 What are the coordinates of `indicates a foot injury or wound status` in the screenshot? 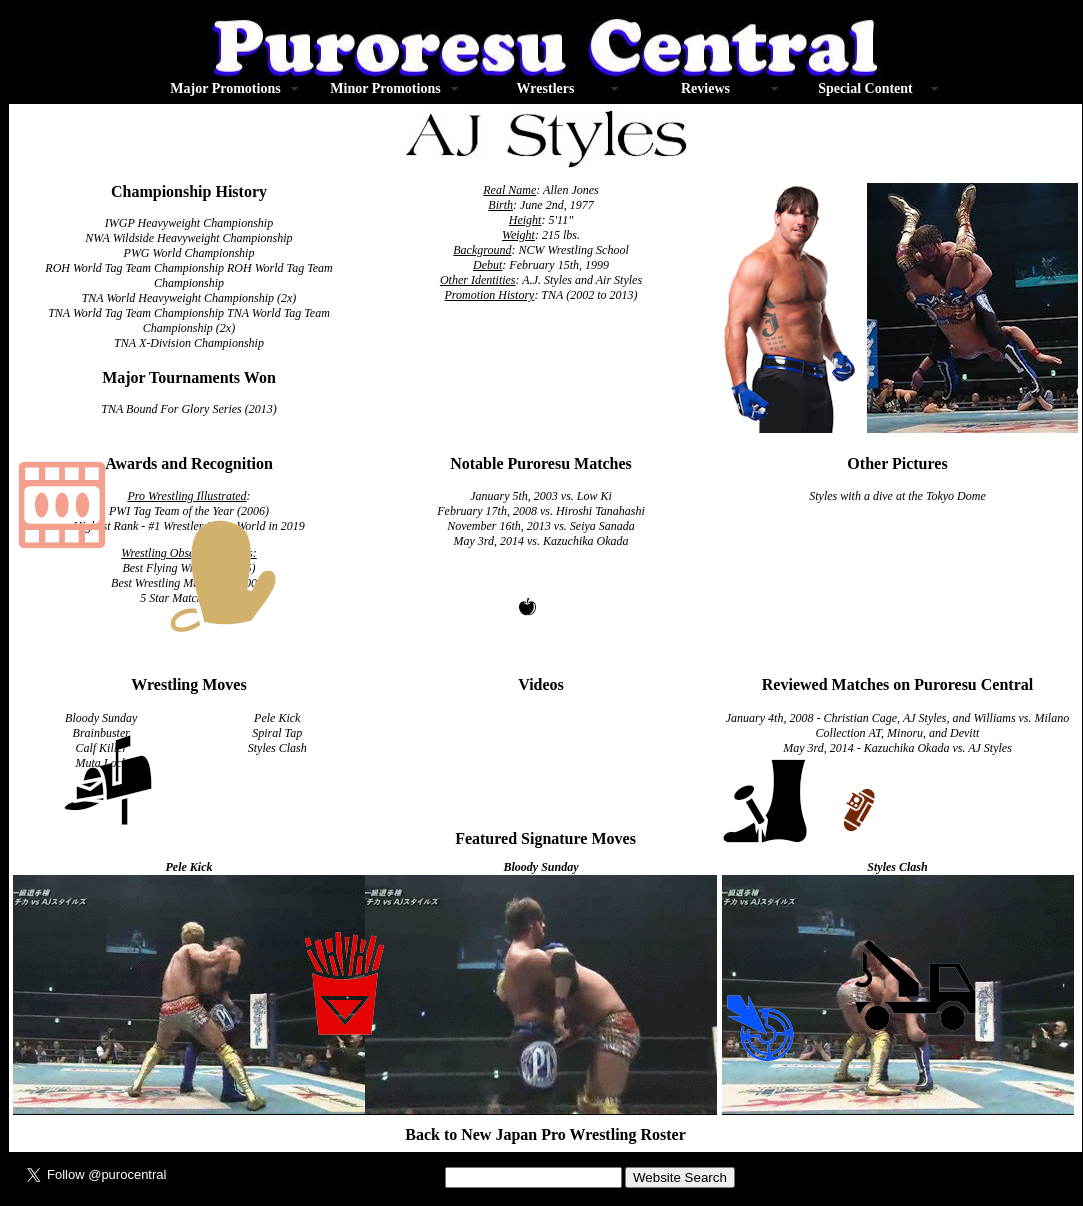 It's located at (764, 801).